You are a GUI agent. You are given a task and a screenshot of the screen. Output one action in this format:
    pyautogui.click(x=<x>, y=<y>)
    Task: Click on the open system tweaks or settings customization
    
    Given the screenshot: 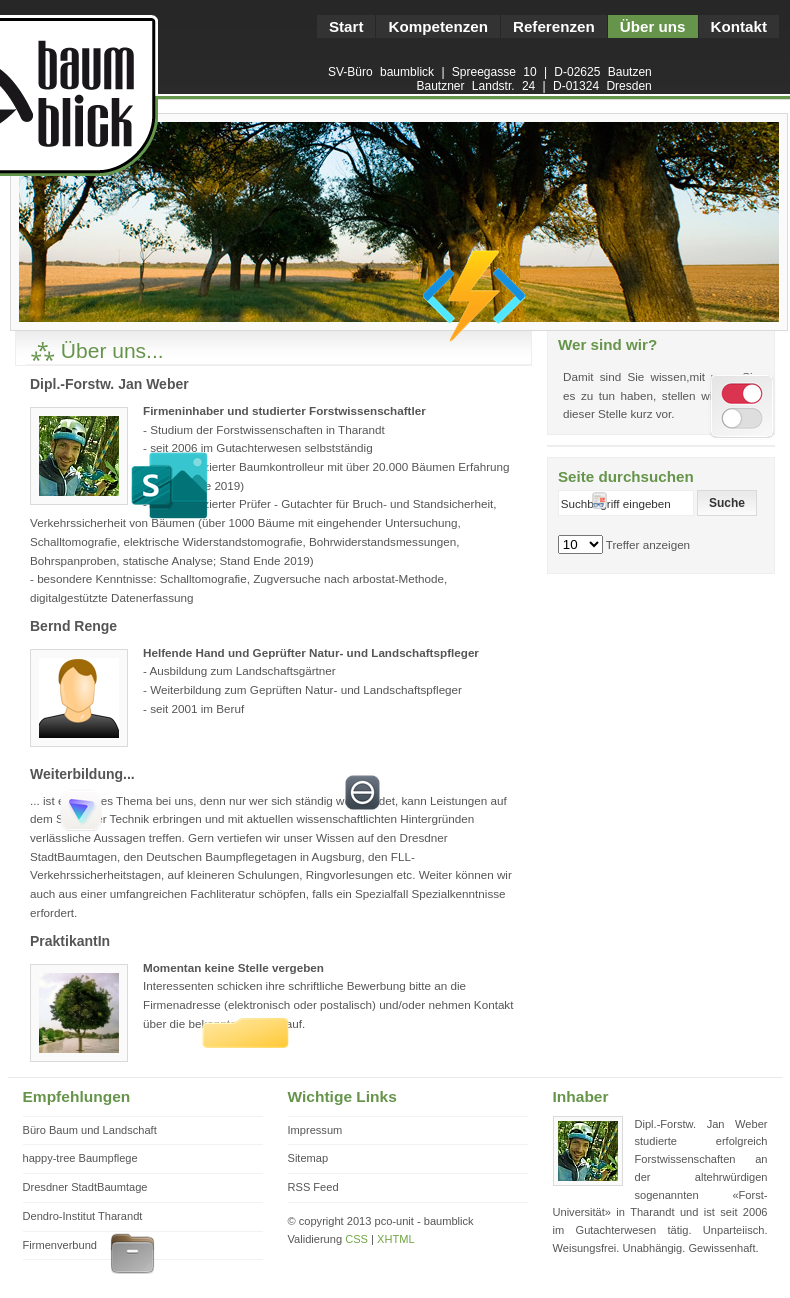 What is the action you would take?
    pyautogui.click(x=742, y=406)
    